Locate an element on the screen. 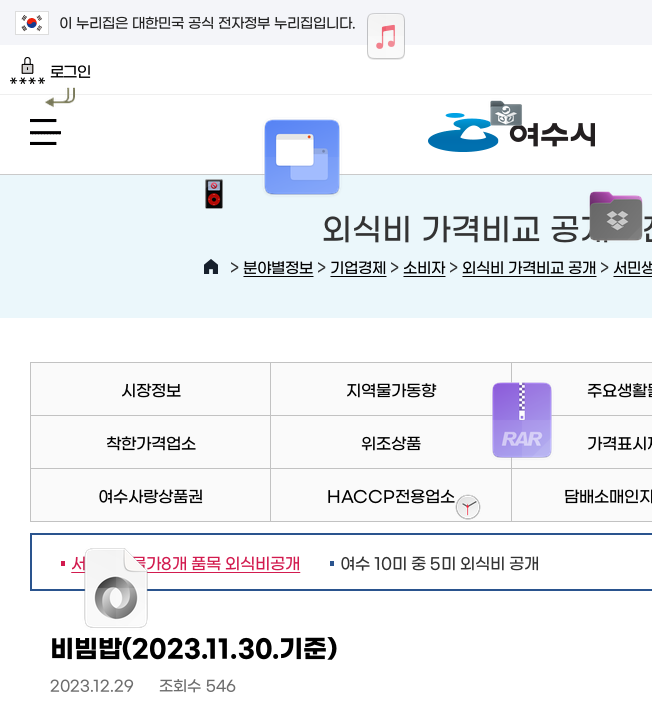  open your dropbox synced folder is located at coordinates (616, 216).